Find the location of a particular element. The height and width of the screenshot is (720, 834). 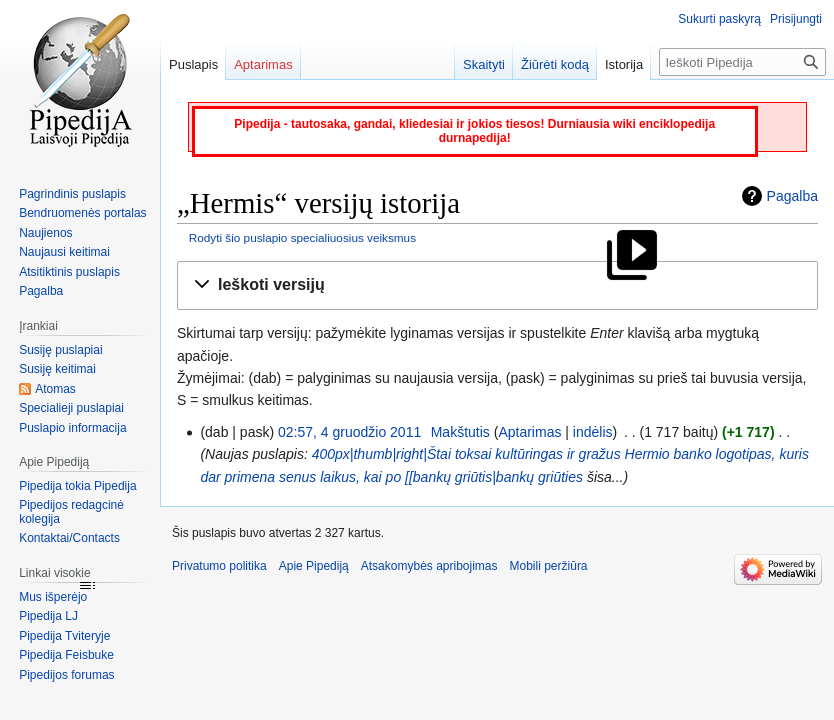

access your video library is located at coordinates (632, 255).